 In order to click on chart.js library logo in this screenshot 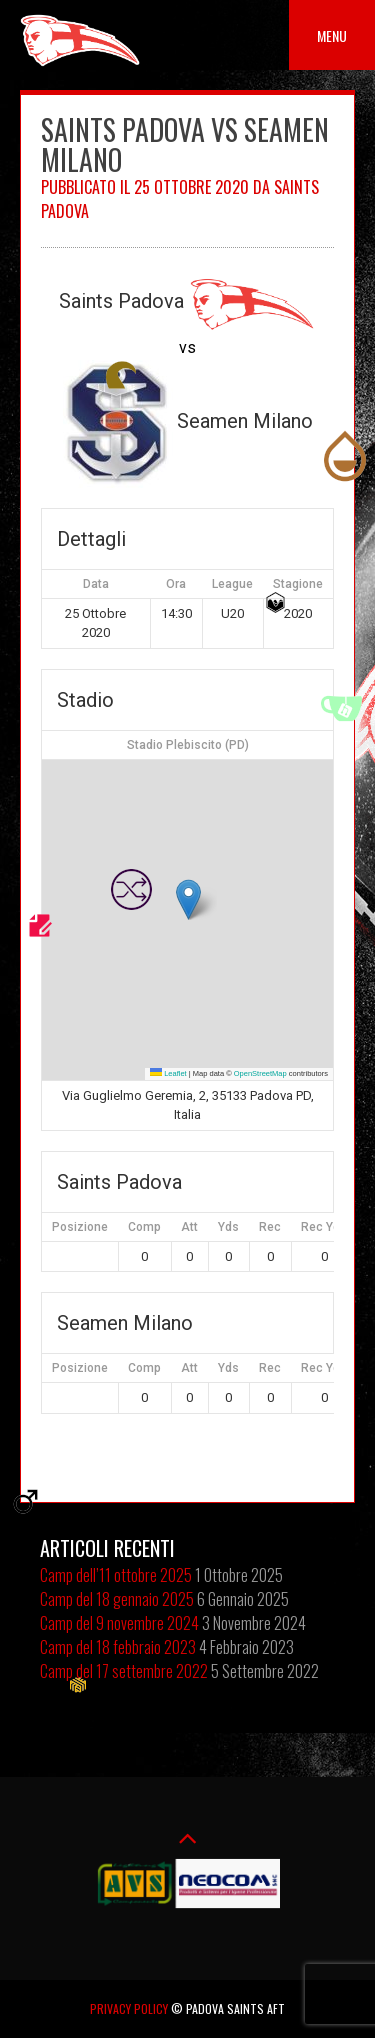, I will do `click(275, 602)`.